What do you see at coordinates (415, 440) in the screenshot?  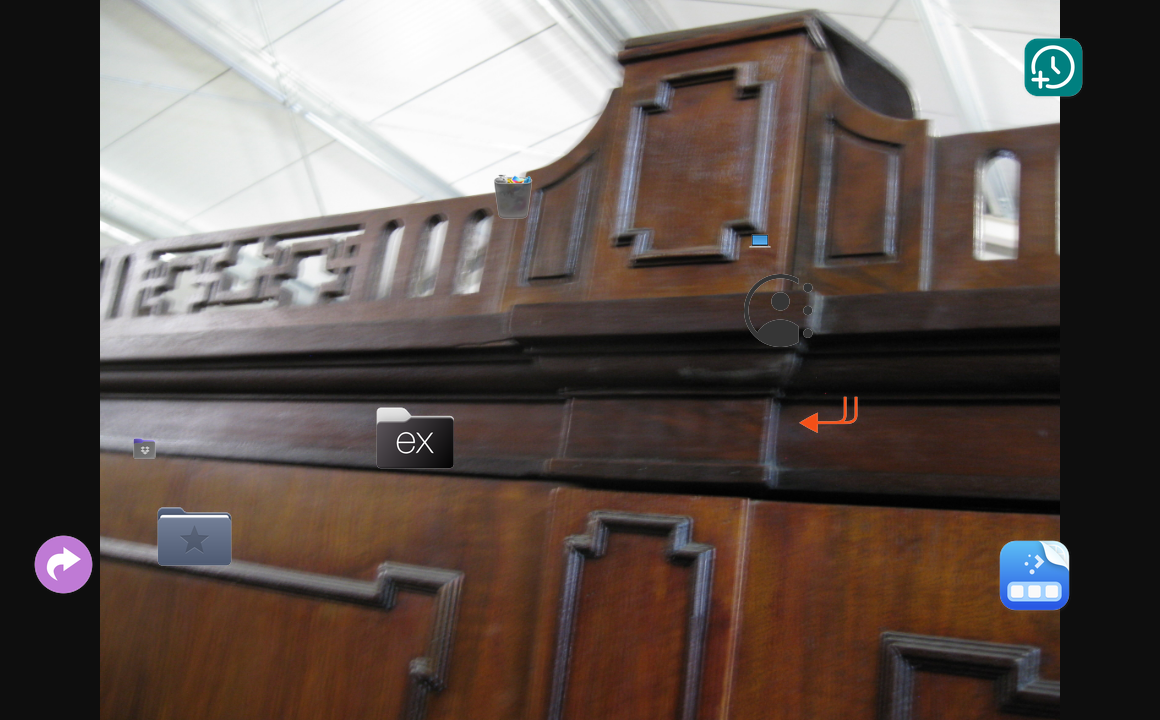 I see `folder containing express.js project files` at bounding box center [415, 440].